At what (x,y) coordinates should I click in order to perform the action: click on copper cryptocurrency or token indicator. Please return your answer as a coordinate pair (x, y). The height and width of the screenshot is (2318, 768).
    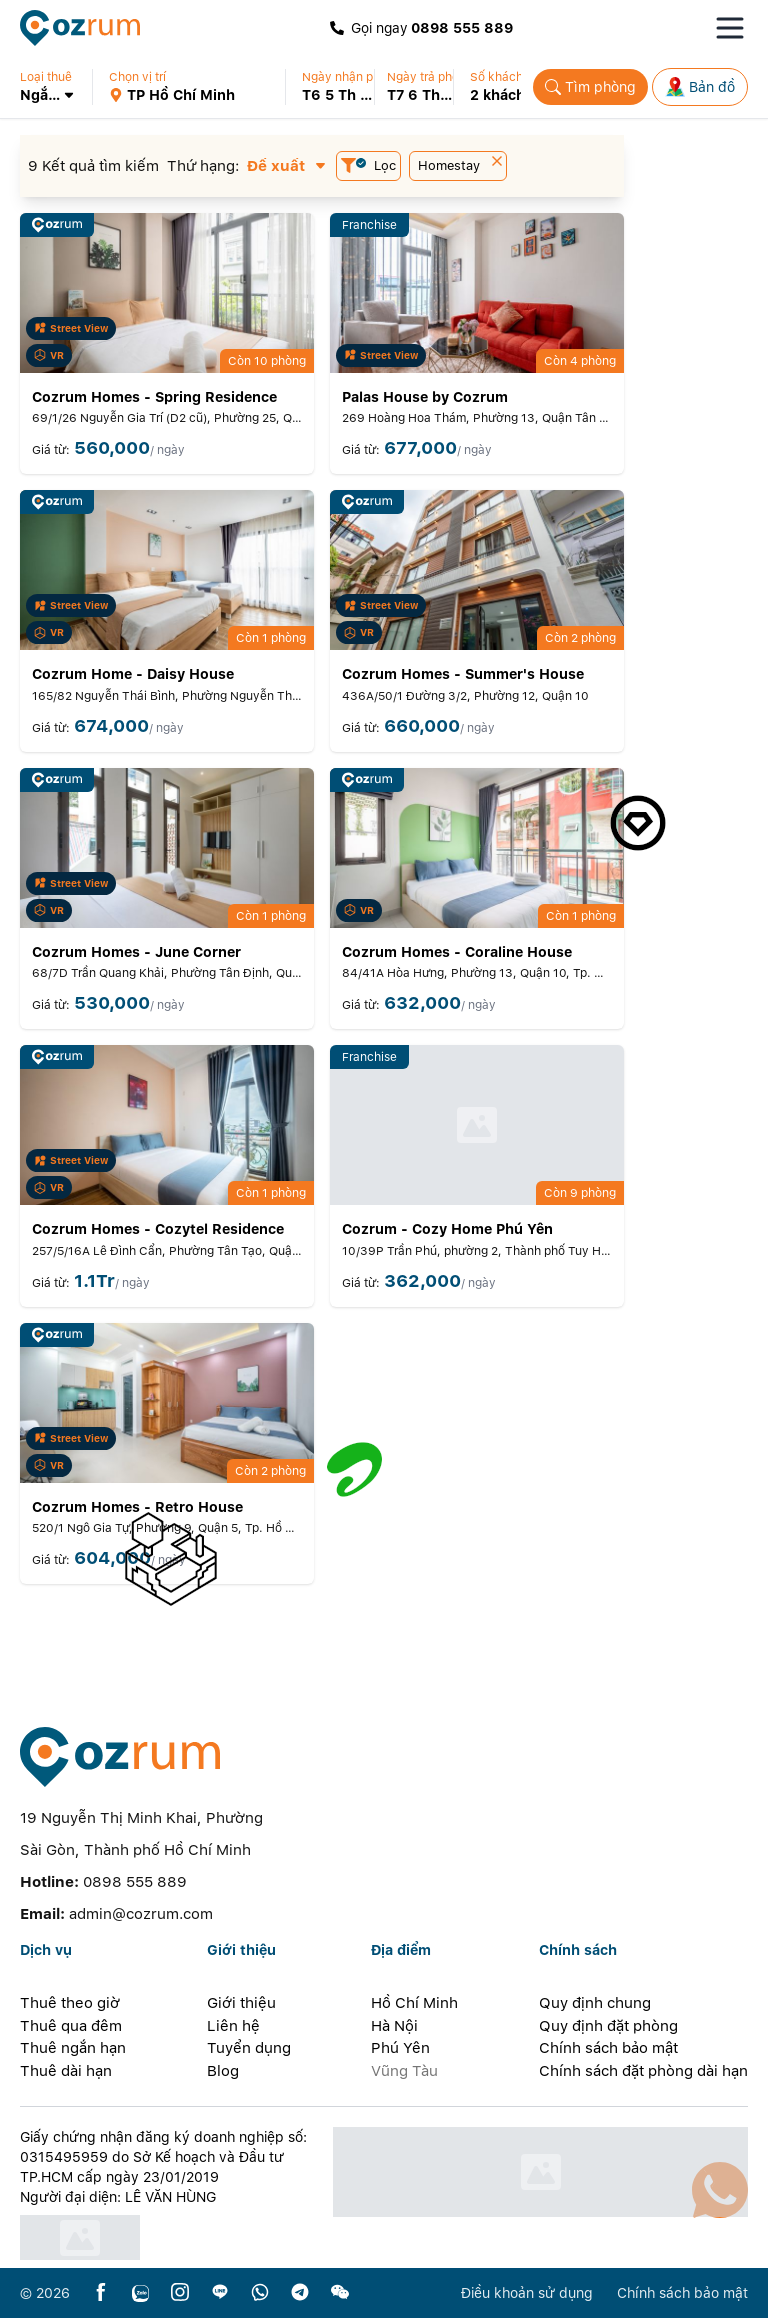
    Looking at the image, I should click on (638, 823).